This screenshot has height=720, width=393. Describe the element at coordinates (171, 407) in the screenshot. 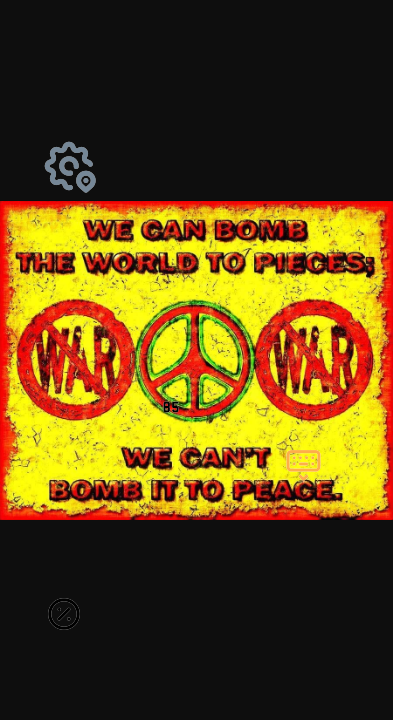

I see `displays the number 85 as a badge or counter` at that location.